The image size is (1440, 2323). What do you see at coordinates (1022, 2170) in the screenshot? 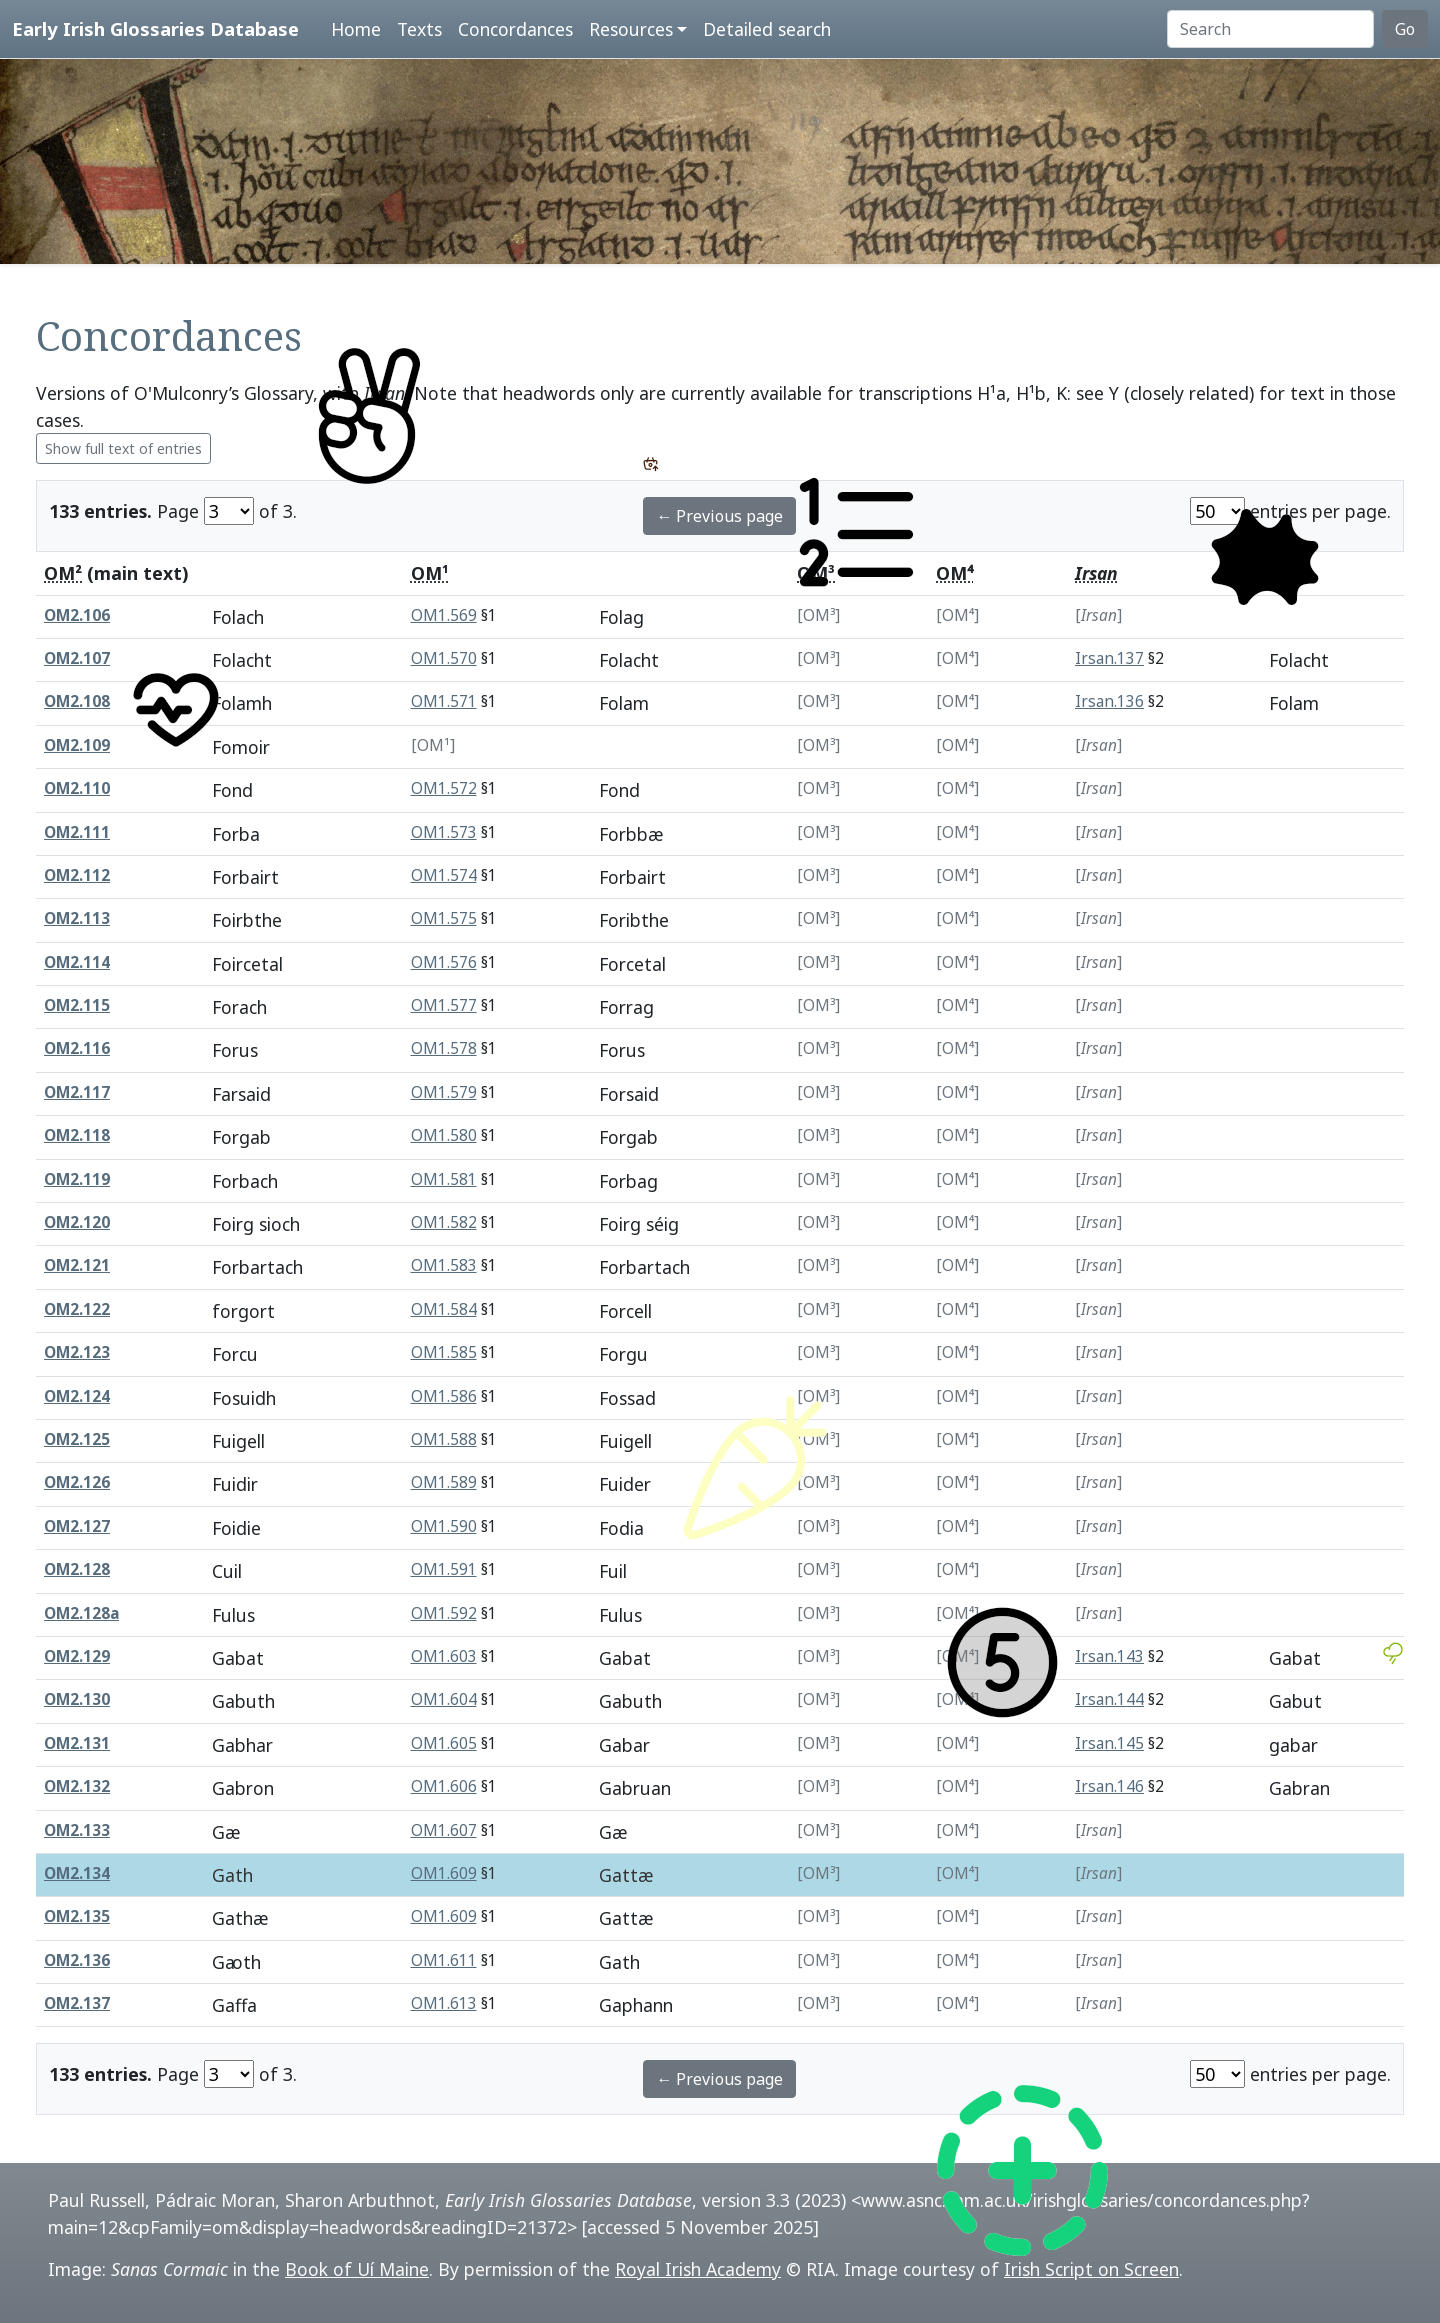
I see `add a new item or element` at bounding box center [1022, 2170].